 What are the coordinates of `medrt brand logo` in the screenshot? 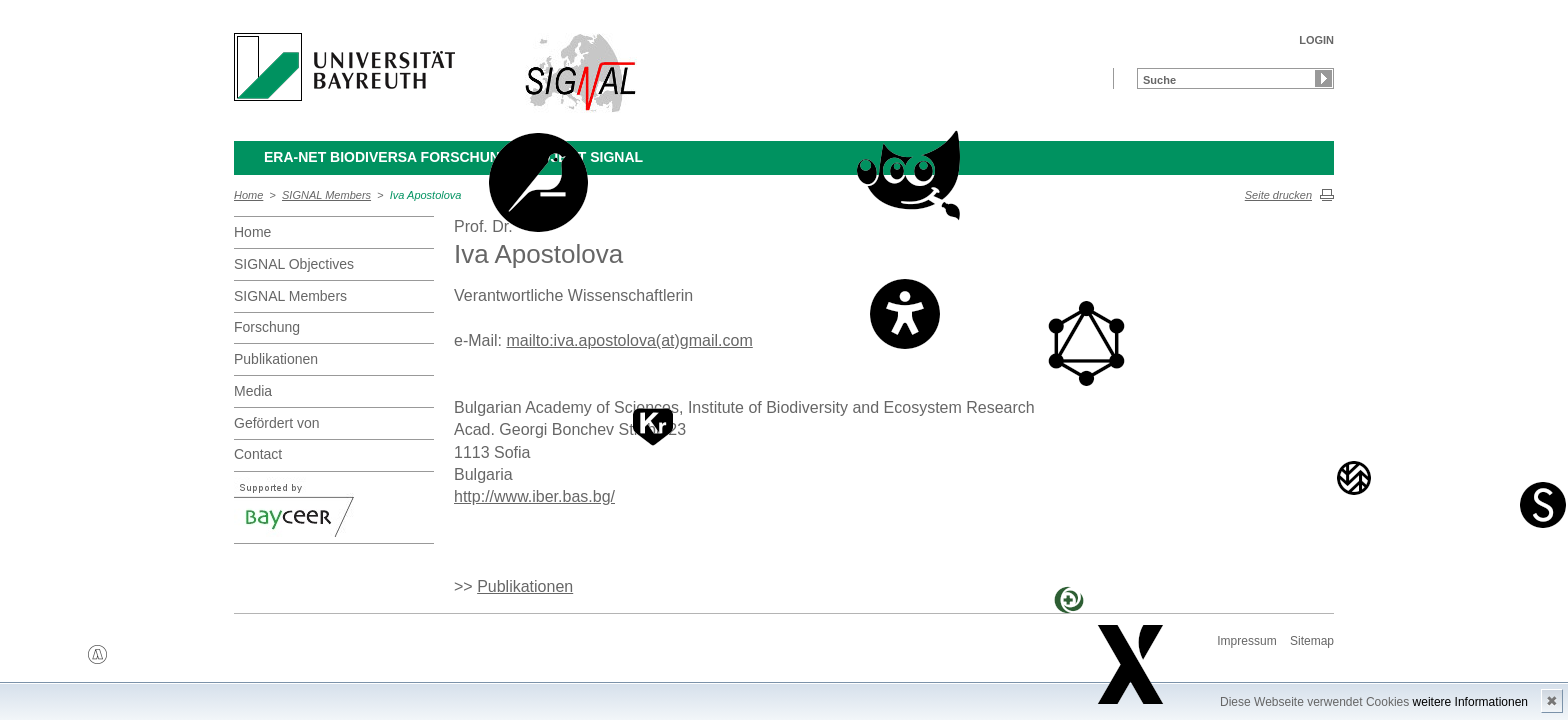 It's located at (1069, 600).